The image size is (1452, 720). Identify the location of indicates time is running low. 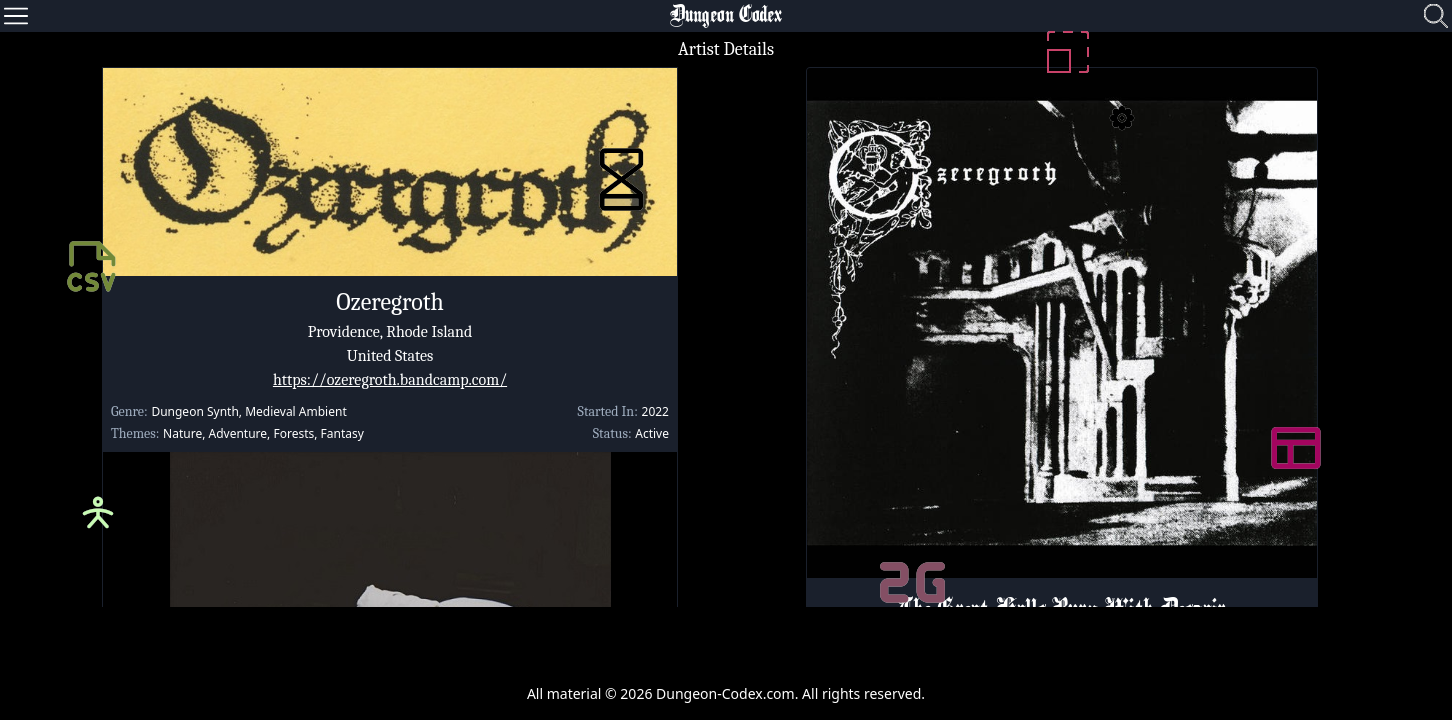
(621, 179).